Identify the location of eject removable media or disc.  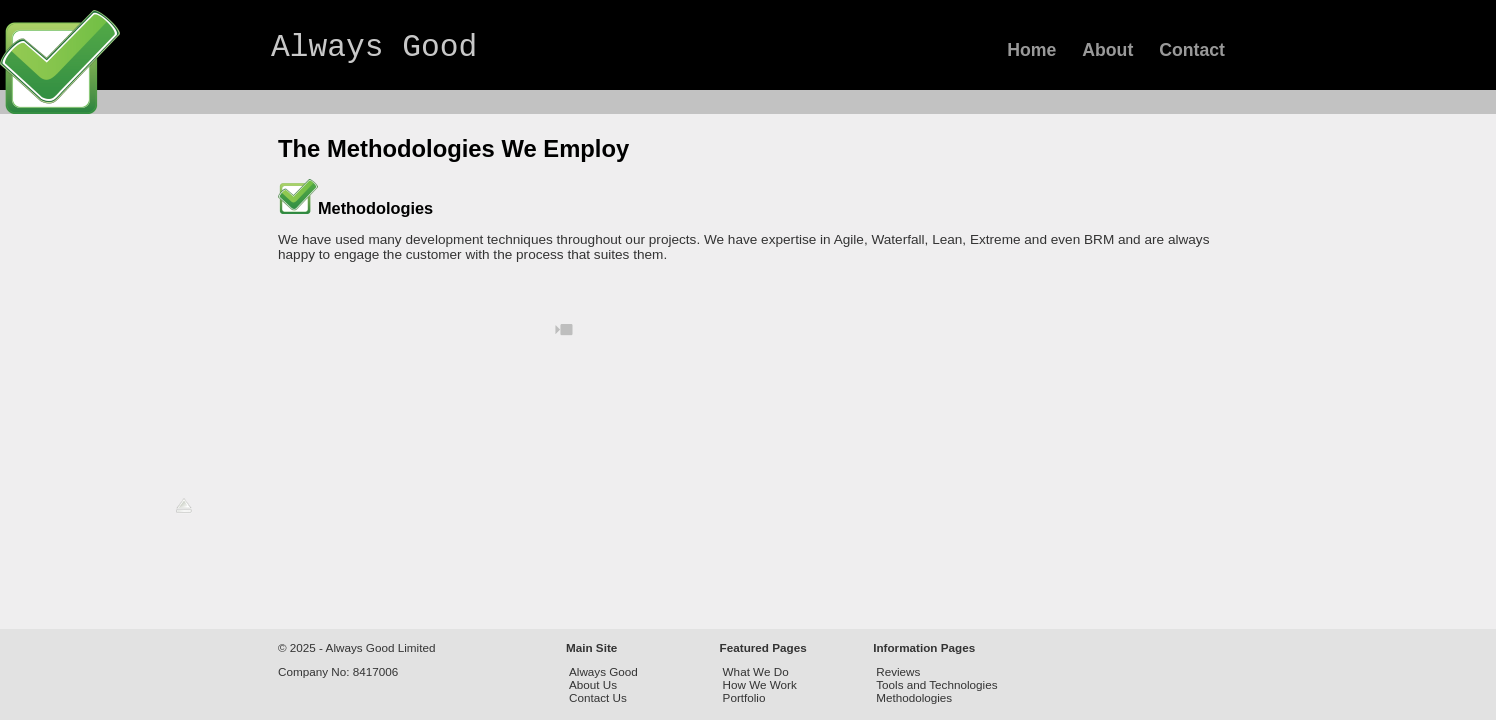
(184, 506).